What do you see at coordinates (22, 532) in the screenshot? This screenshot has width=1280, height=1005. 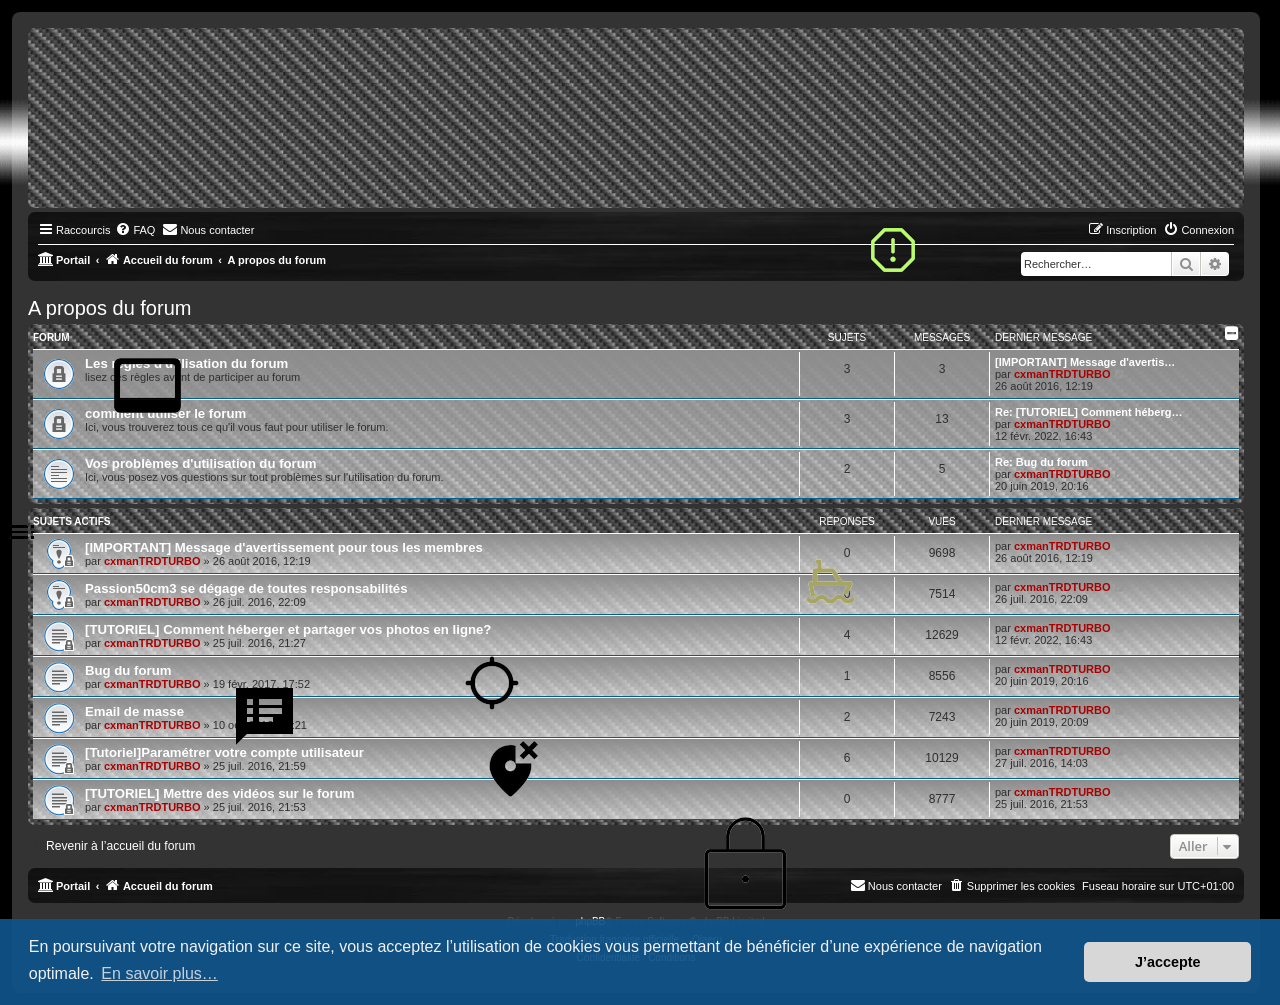 I see `view table of contents` at bounding box center [22, 532].